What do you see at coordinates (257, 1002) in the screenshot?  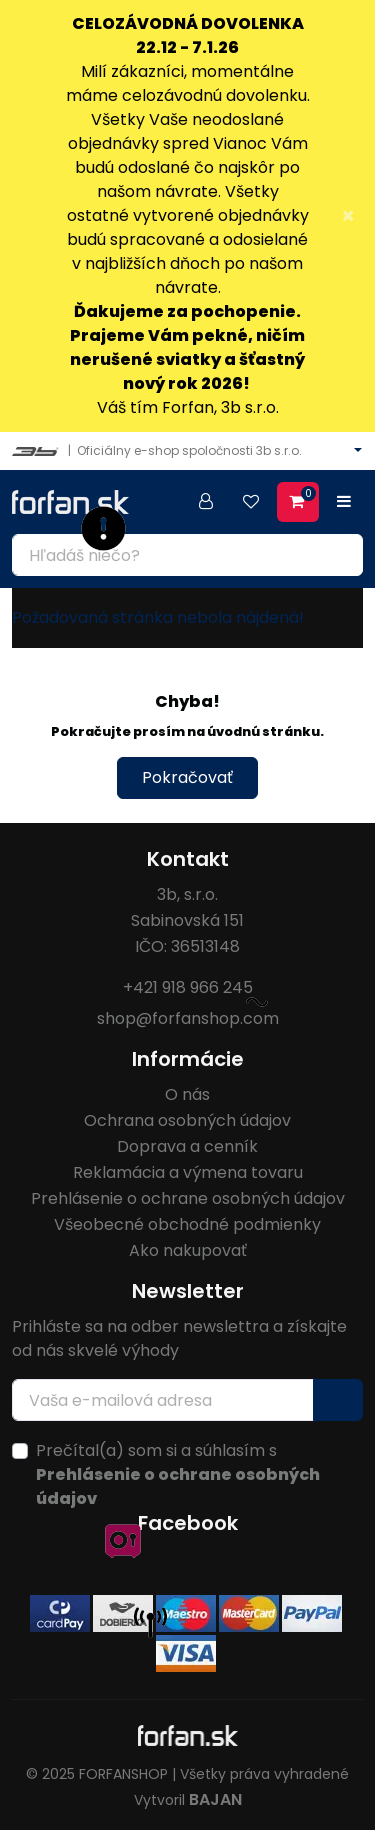 I see `indicates approximate or similar value` at bounding box center [257, 1002].